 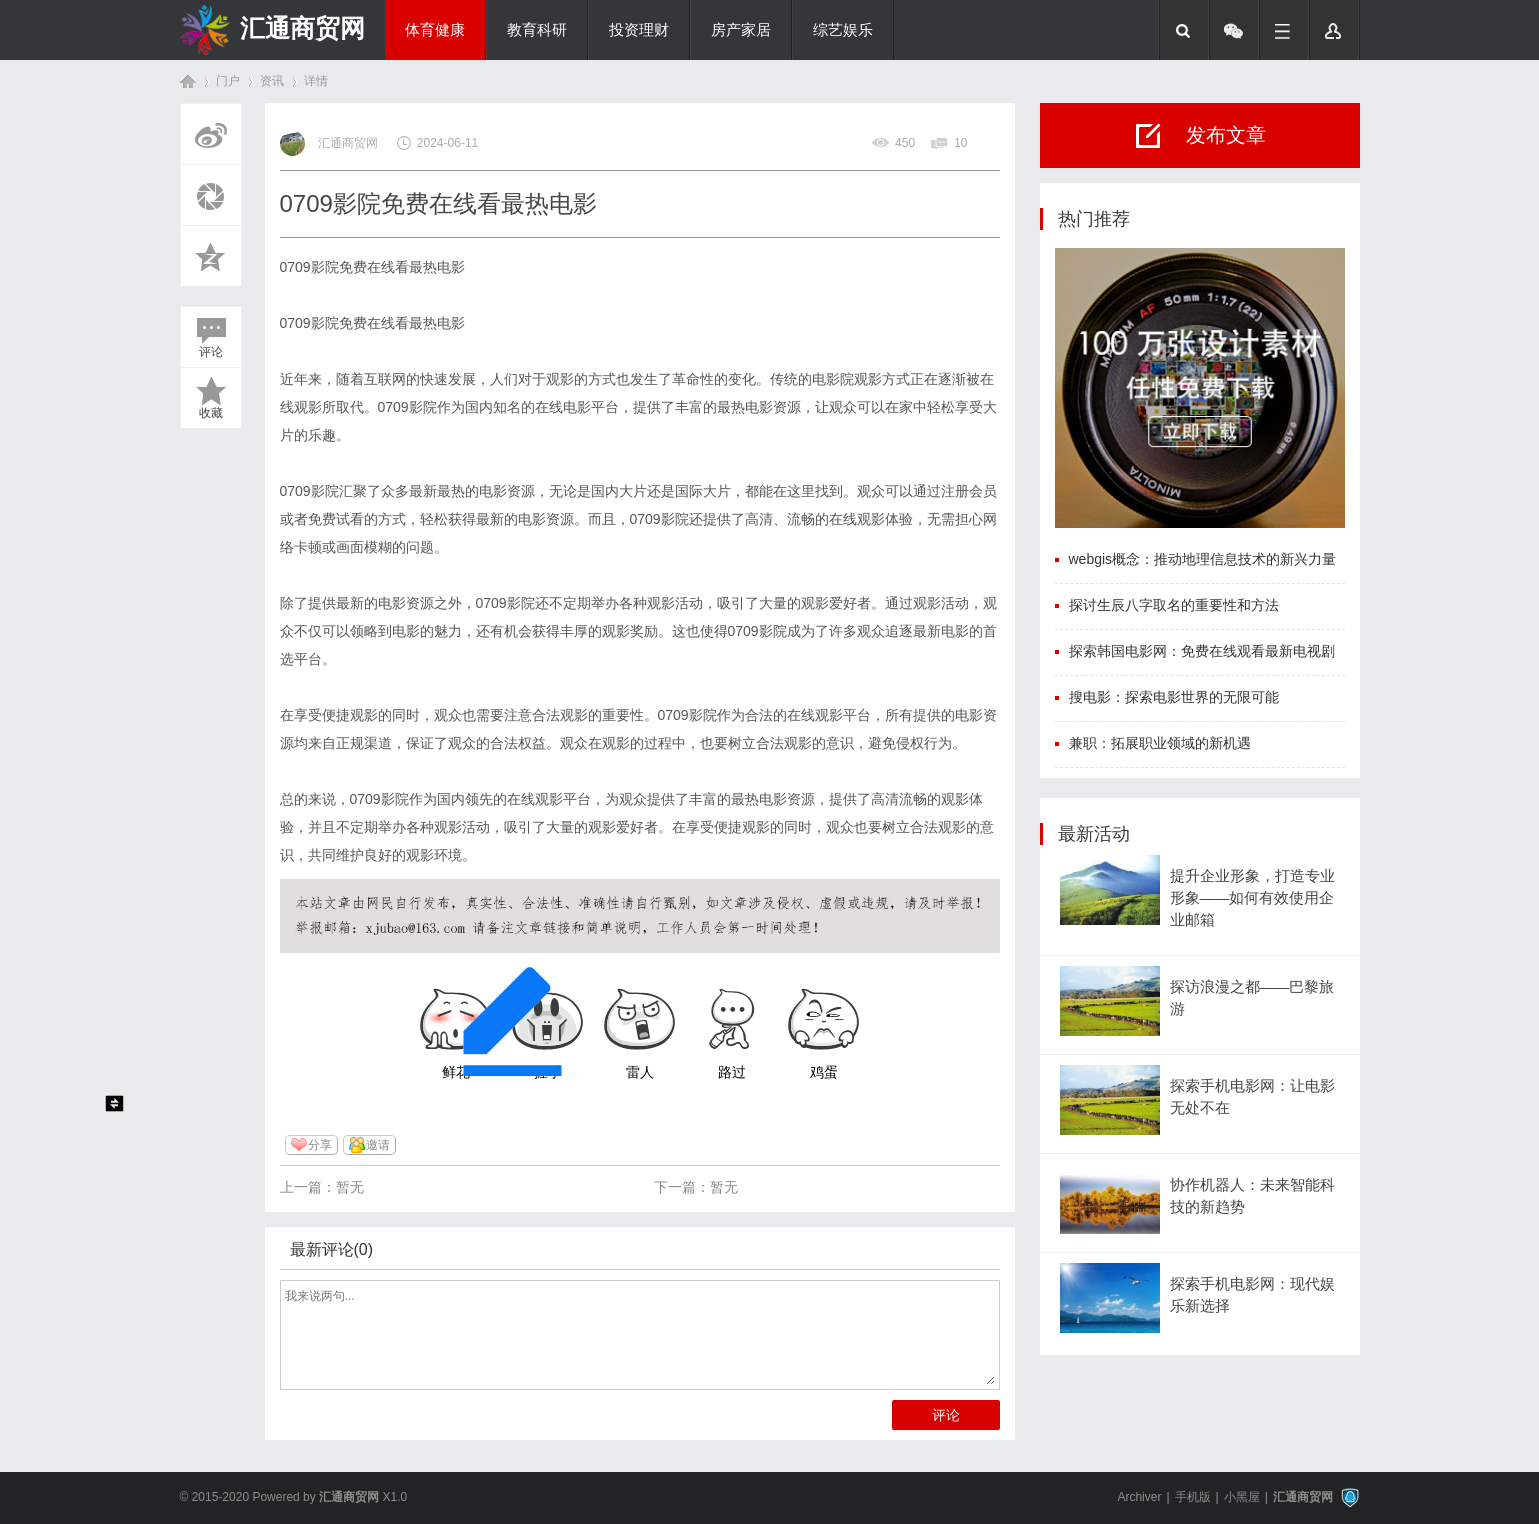 What do you see at coordinates (114, 1103) in the screenshot?
I see `exchange or swap currency` at bounding box center [114, 1103].